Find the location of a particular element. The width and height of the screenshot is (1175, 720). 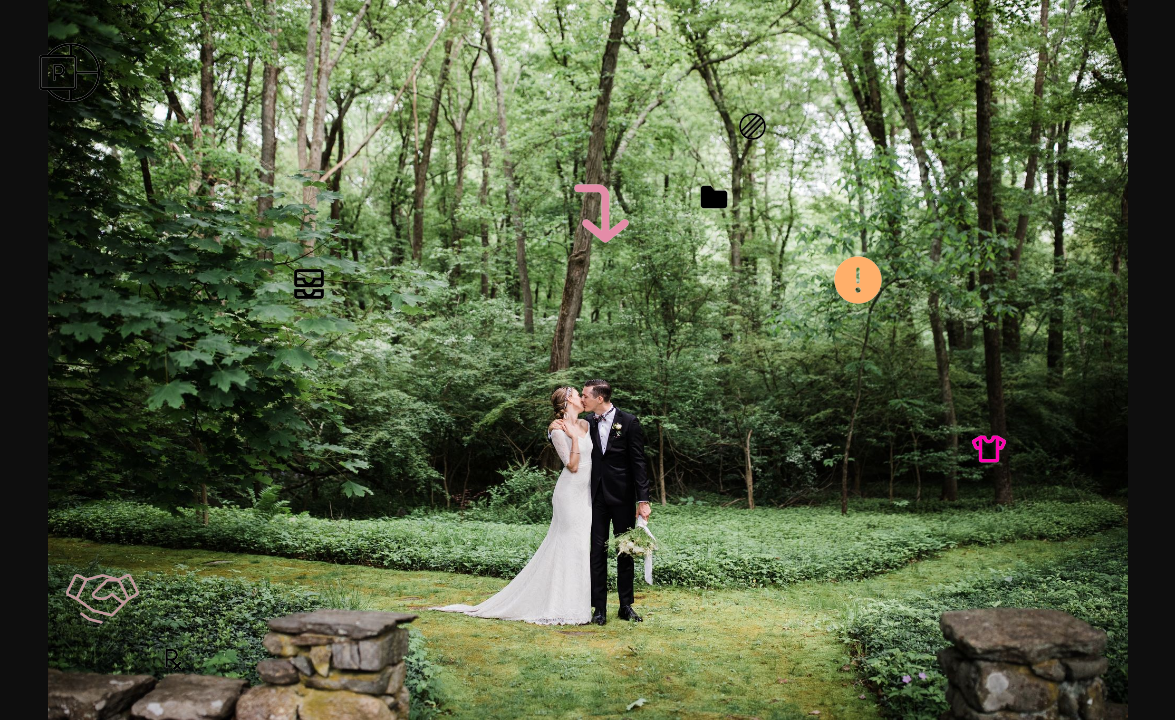

indicates a blocked or prohibited action is located at coordinates (752, 126).